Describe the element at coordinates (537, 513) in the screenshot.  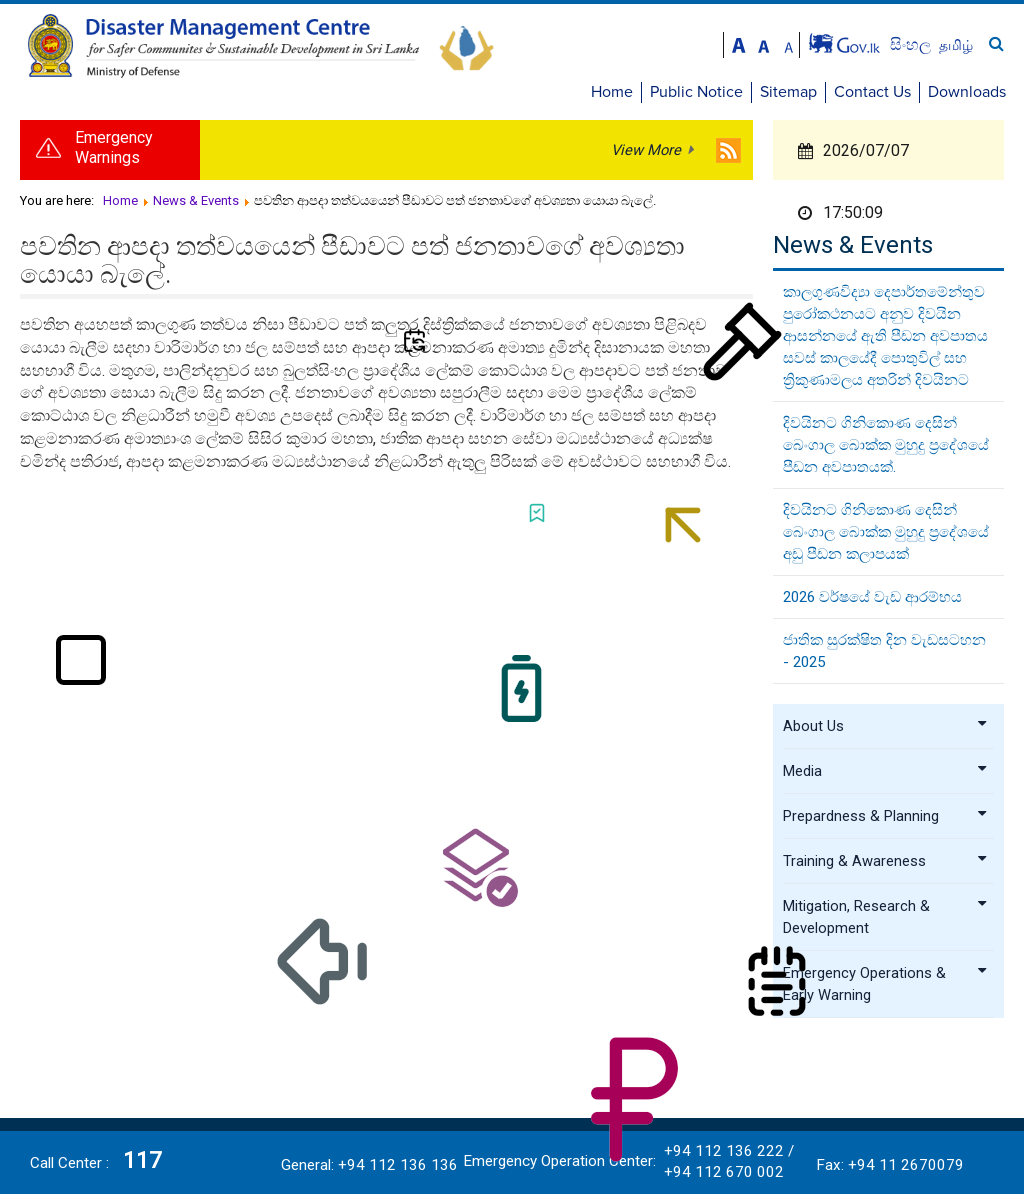
I see `item successfully bookmarked` at that location.